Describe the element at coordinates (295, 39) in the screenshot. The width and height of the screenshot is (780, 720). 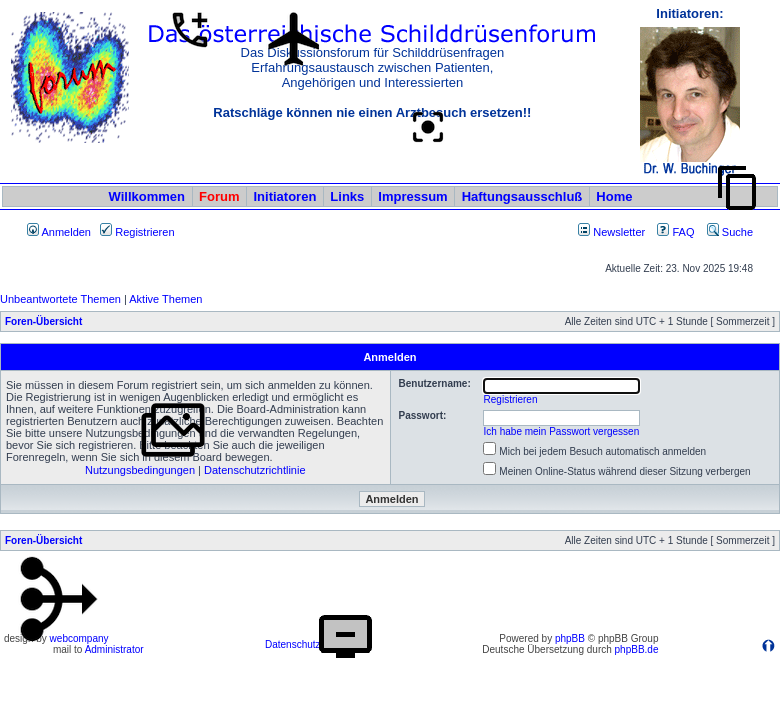
I see `access flight booking or travel options` at that location.